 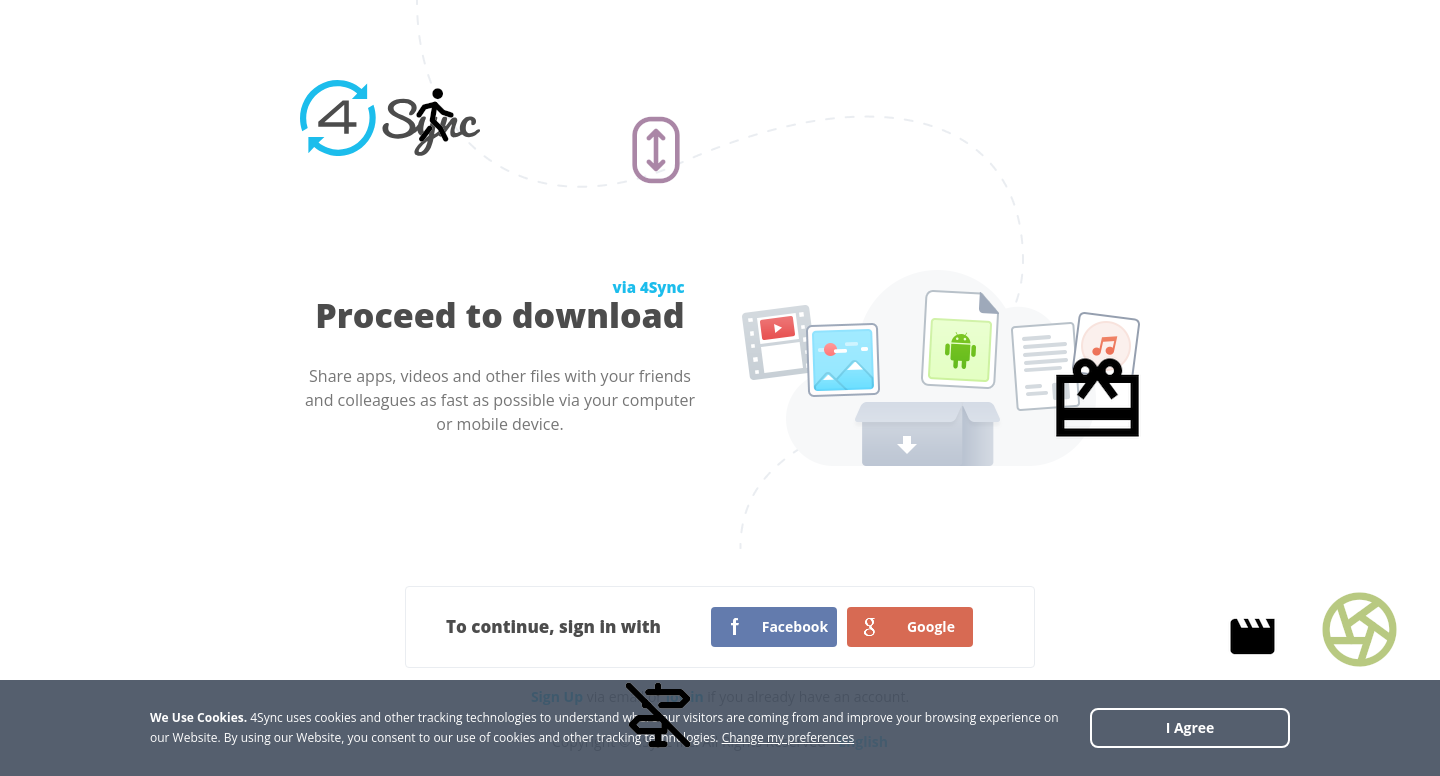 I want to click on select walking as your navigation mode, so click(x=435, y=115).